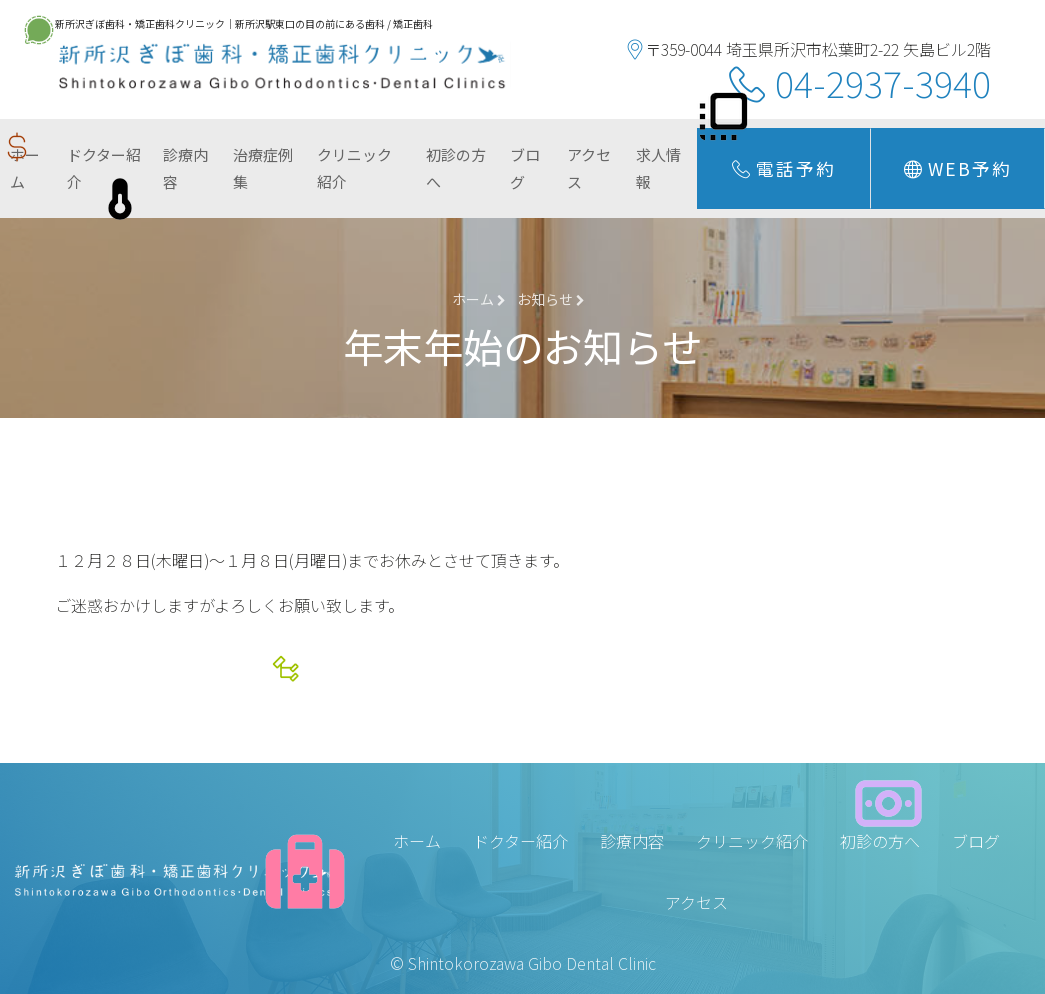  What do you see at coordinates (17, 147) in the screenshot?
I see `view account balance or financial information` at bounding box center [17, 147].